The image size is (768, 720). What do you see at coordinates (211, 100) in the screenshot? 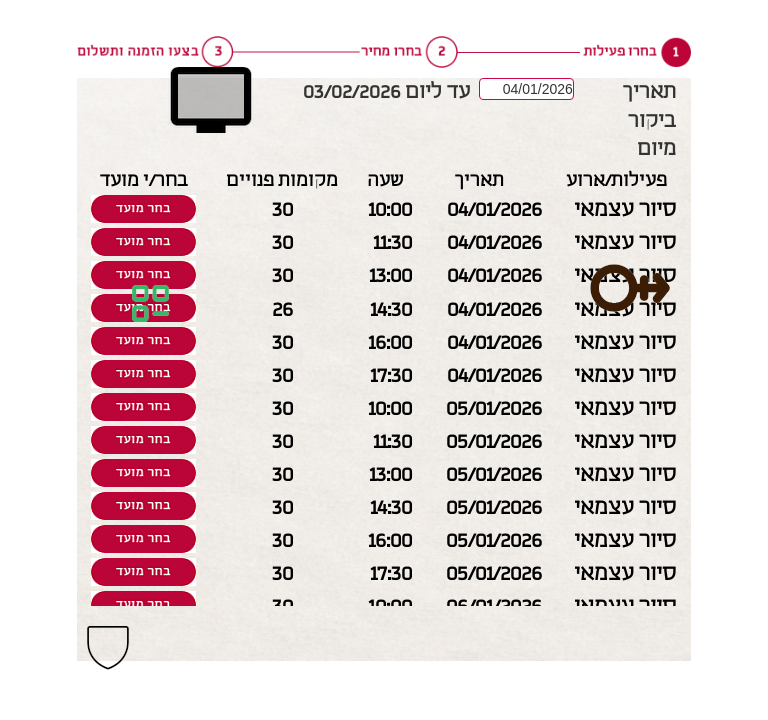
I see `access personal video content` at bounding box center [211, 100].